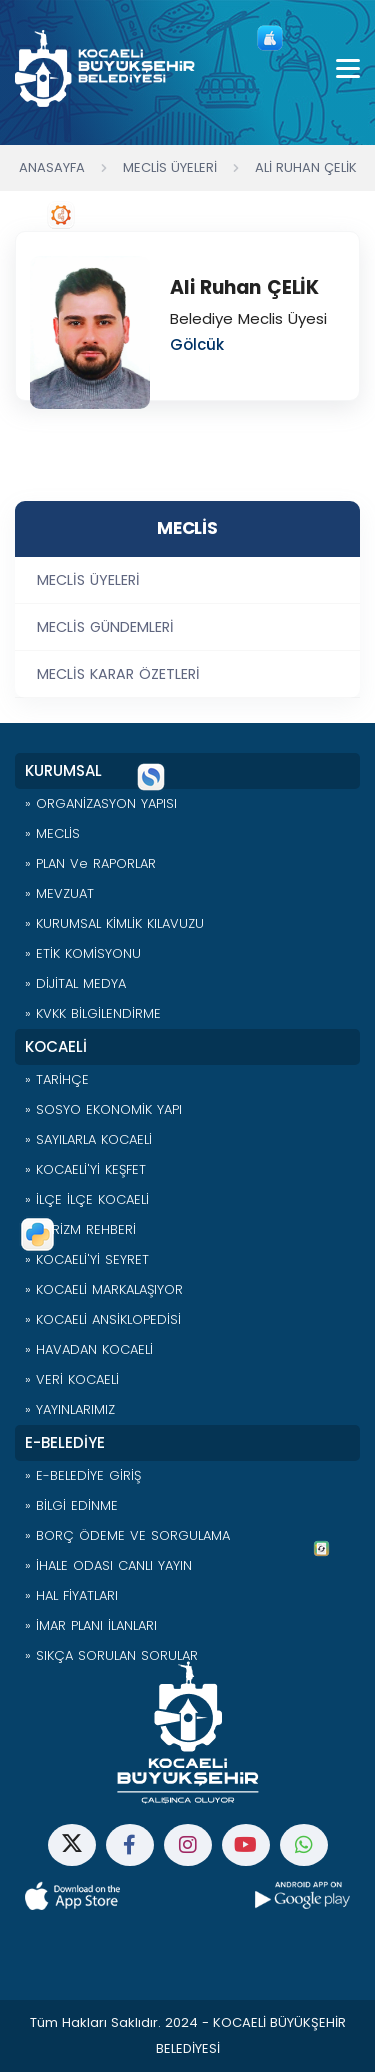  Describe the element at coordinates (61, 215) in the screenshot. I see `open btrfs assistant for managing btrfs filesystem snapshots` at that location.